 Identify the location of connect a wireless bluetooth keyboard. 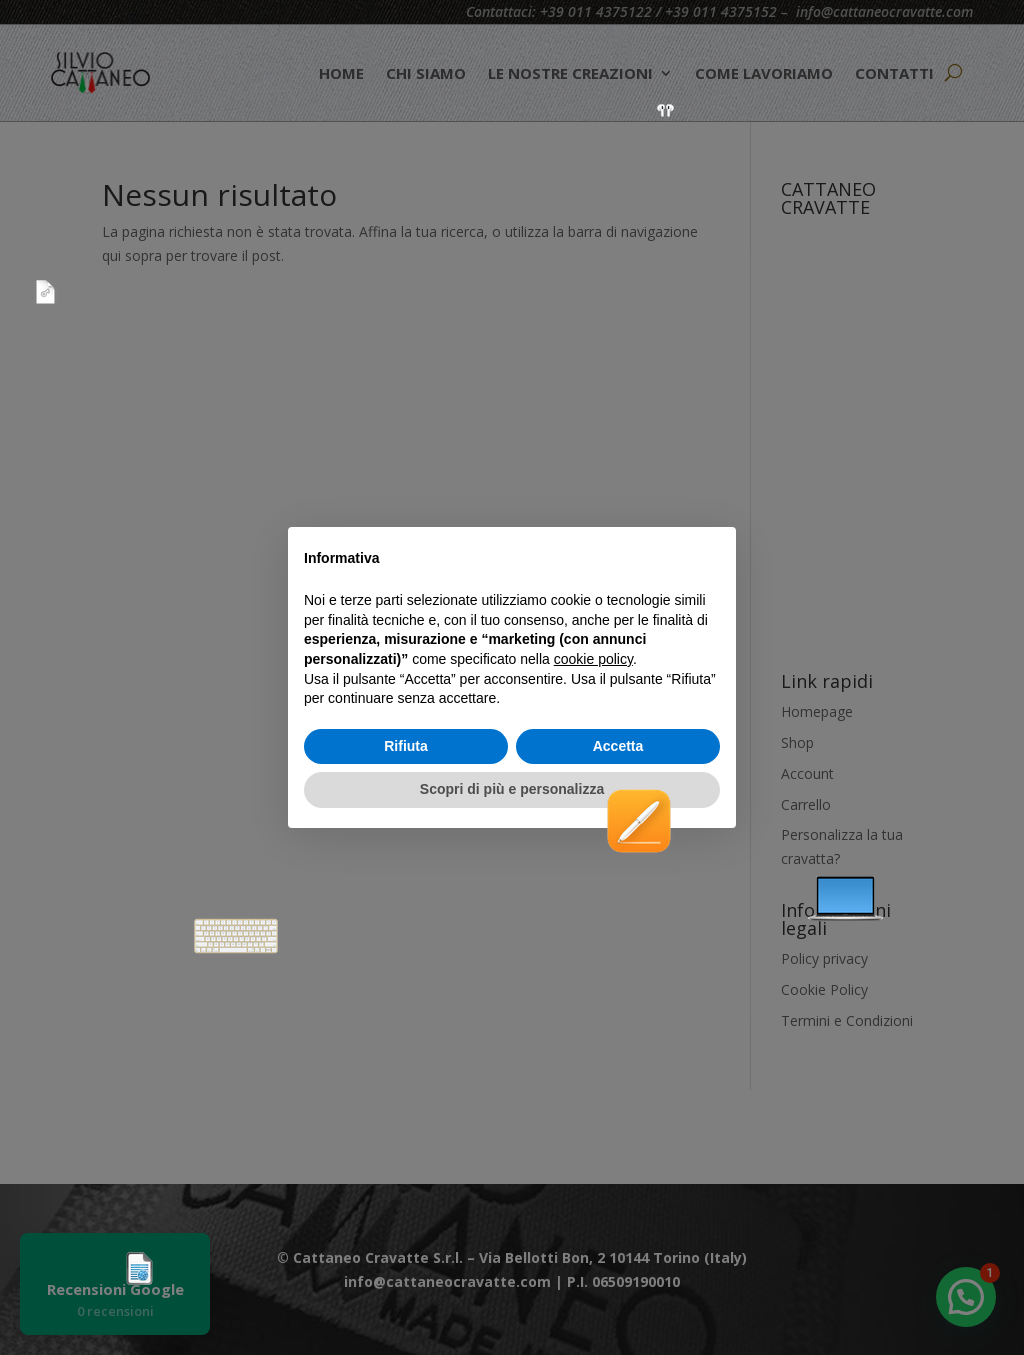
(236, 936).